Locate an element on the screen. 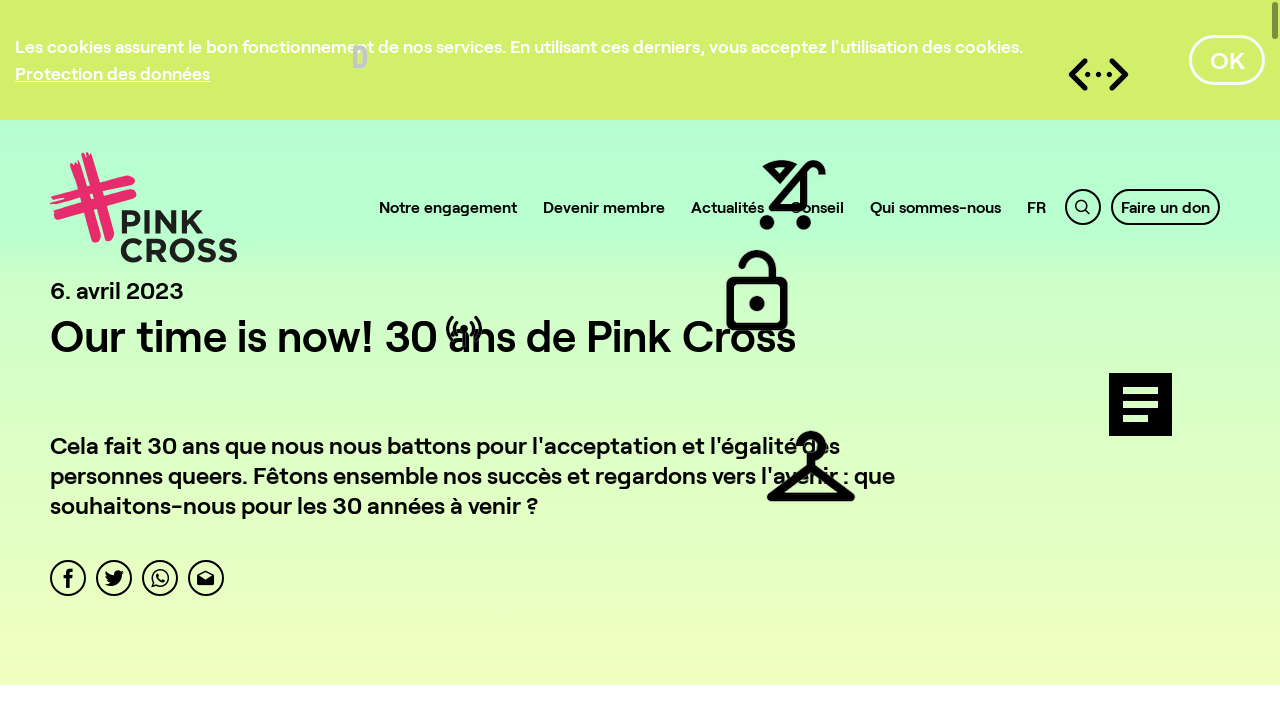  indicates stroller-friendly or family amenities available is located at coordinates (789, 193).